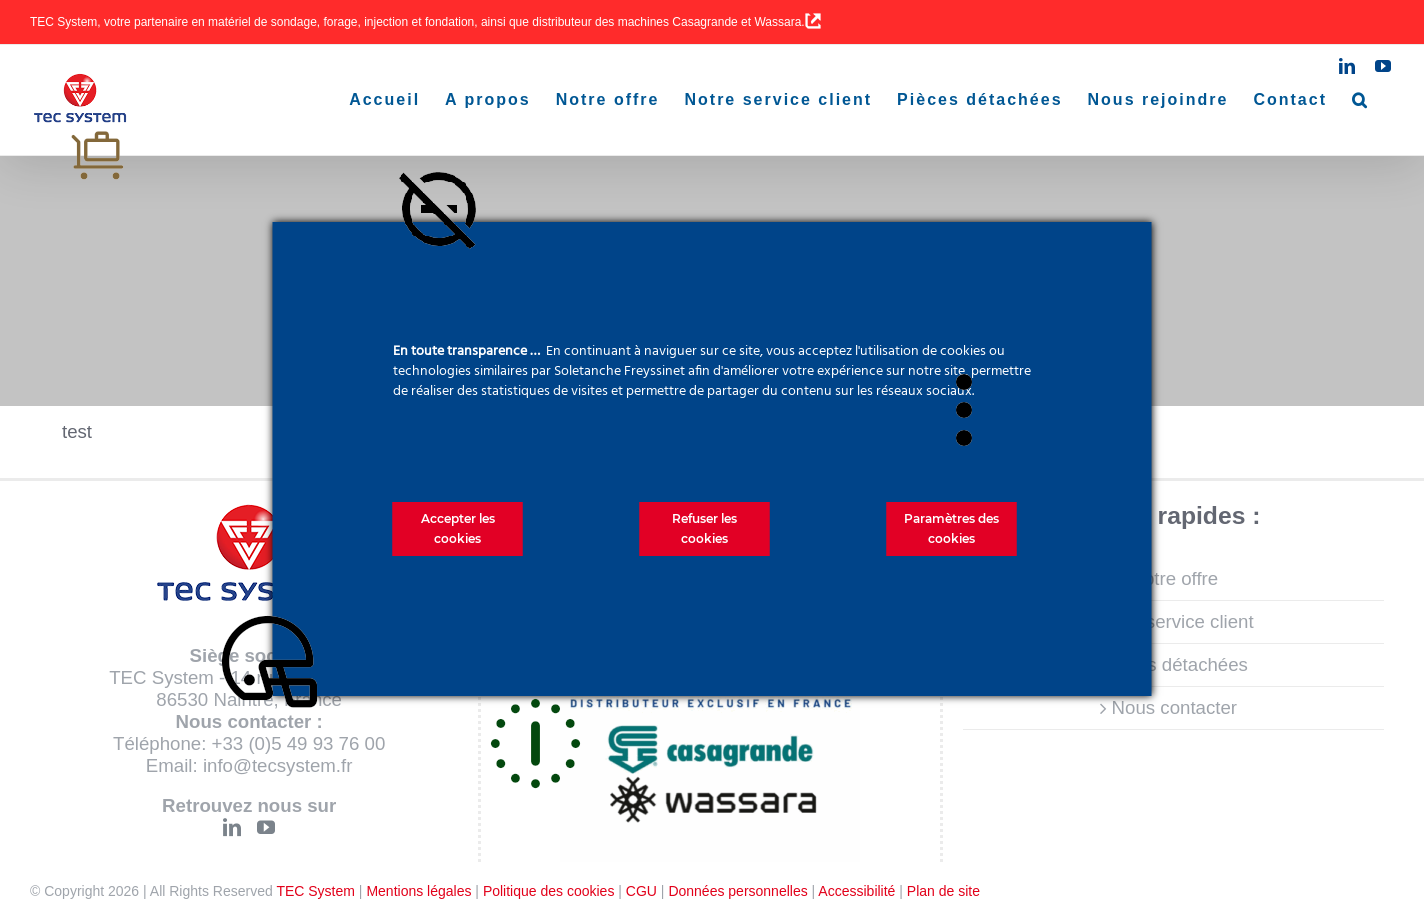  What do you see at coordinates (535, 743) in the screenshot?
I see `view additional information or details` at bounding box center [535, 743].